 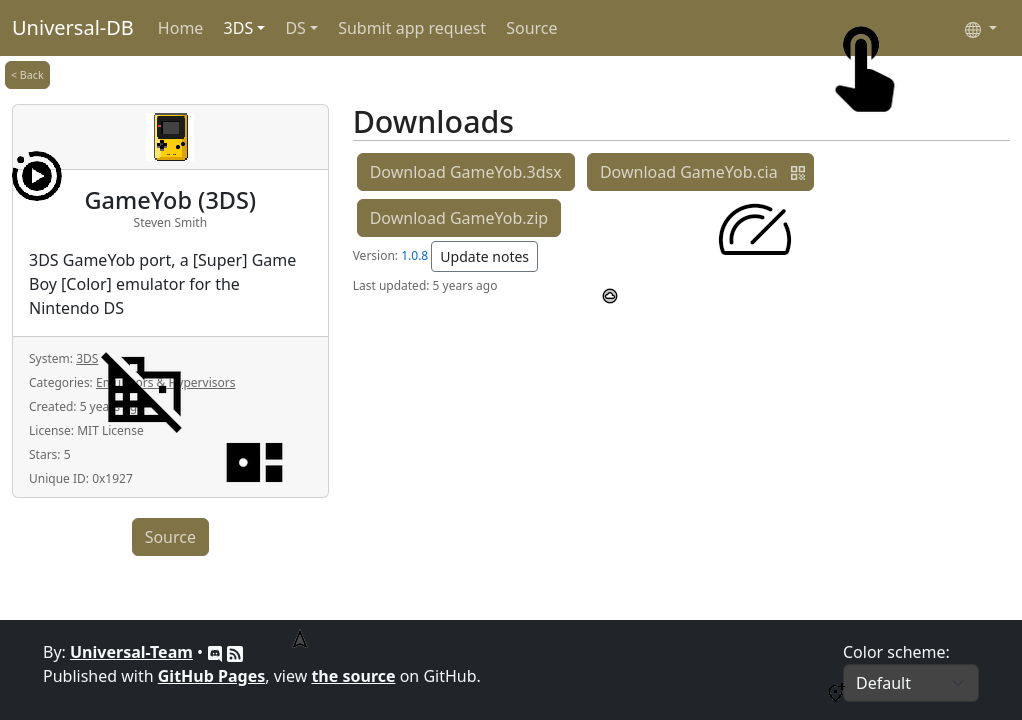 What do you see at coordinates (610, 296) in the screenshot?
I see `access cloud storage` at bounding box center [610, 296].